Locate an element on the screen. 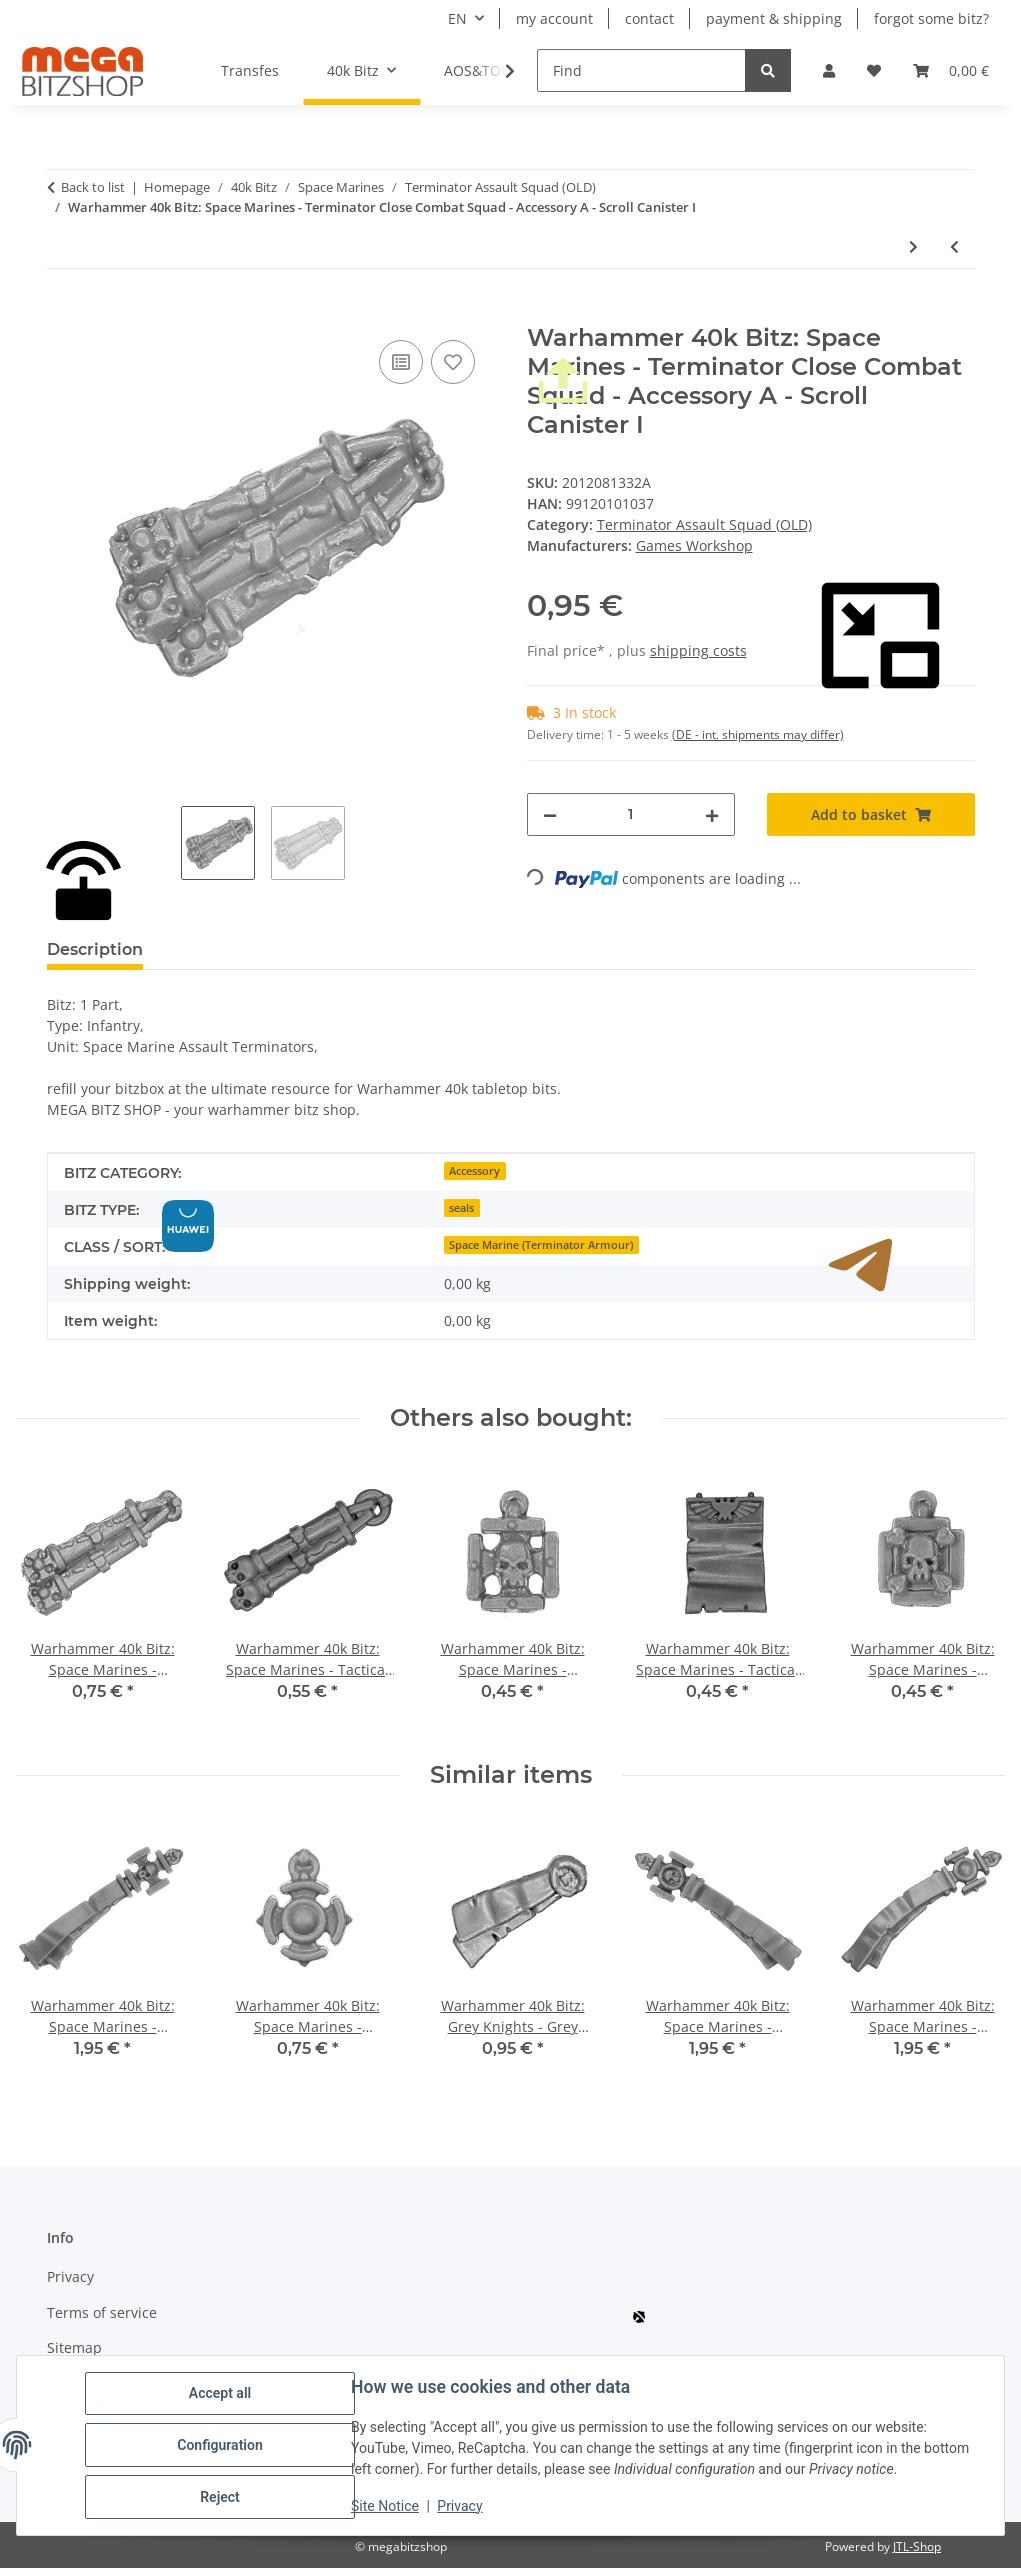 Image resolution: width=1021 pixels, height=2568 pixels. access router or network settings is located at coordinates (83, 880).